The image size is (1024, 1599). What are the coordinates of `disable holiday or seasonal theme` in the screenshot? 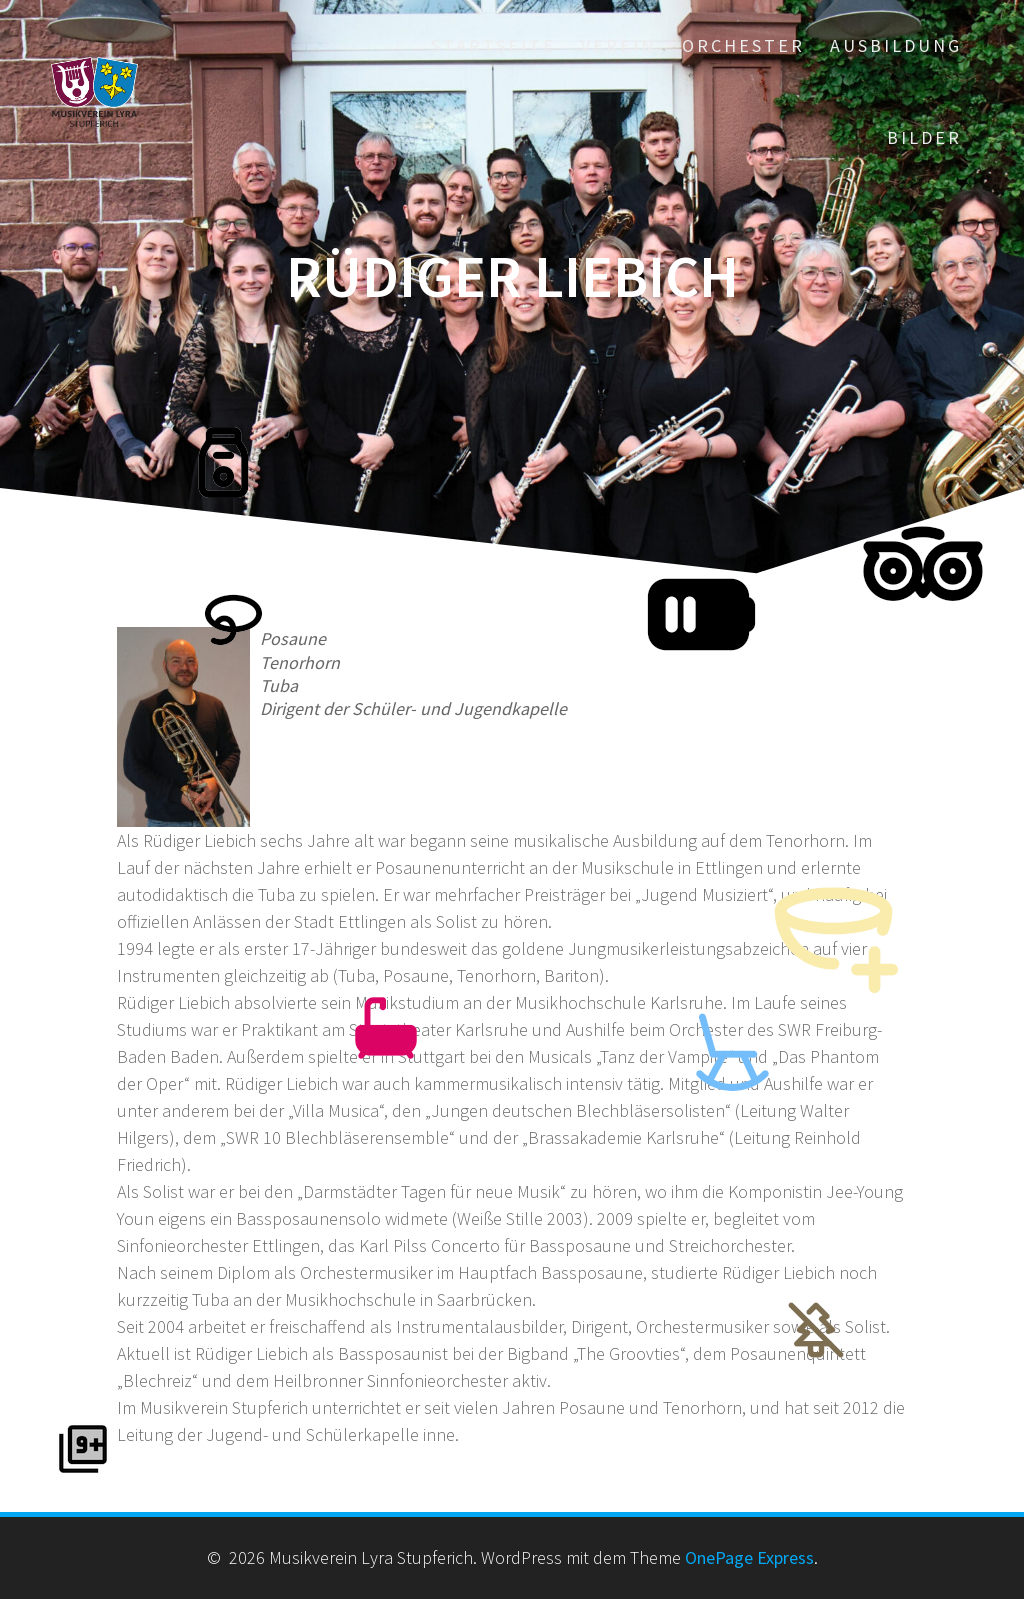 It's located at (816, 1330).